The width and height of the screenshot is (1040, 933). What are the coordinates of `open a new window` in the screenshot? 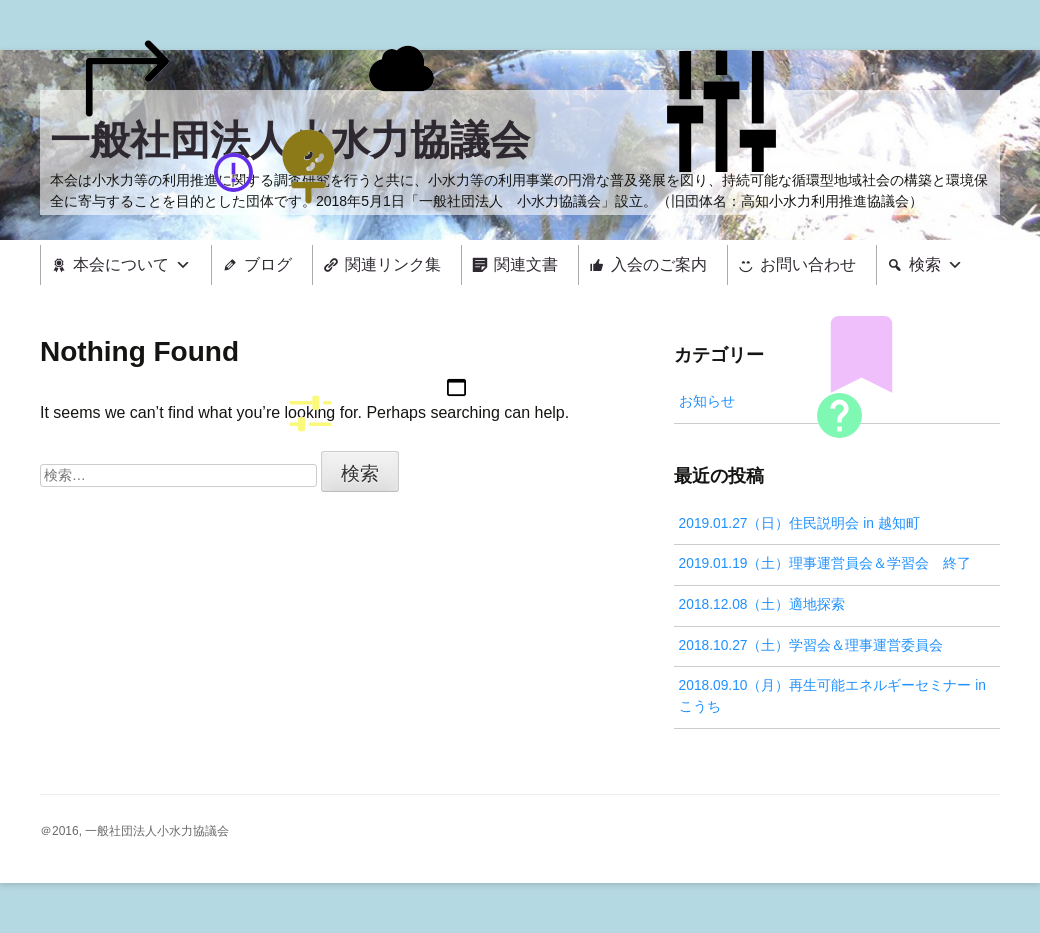 It's located at (456, 387).